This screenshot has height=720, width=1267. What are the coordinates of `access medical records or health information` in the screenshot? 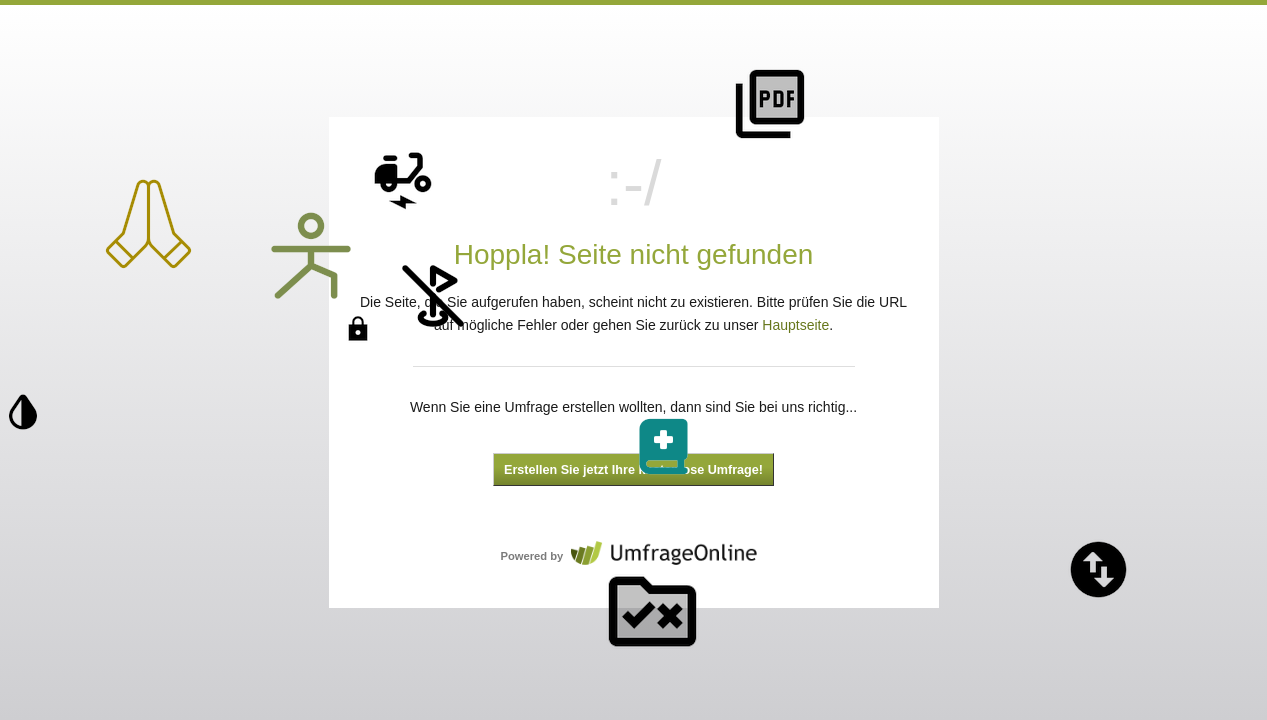 It's located at (663, 446).